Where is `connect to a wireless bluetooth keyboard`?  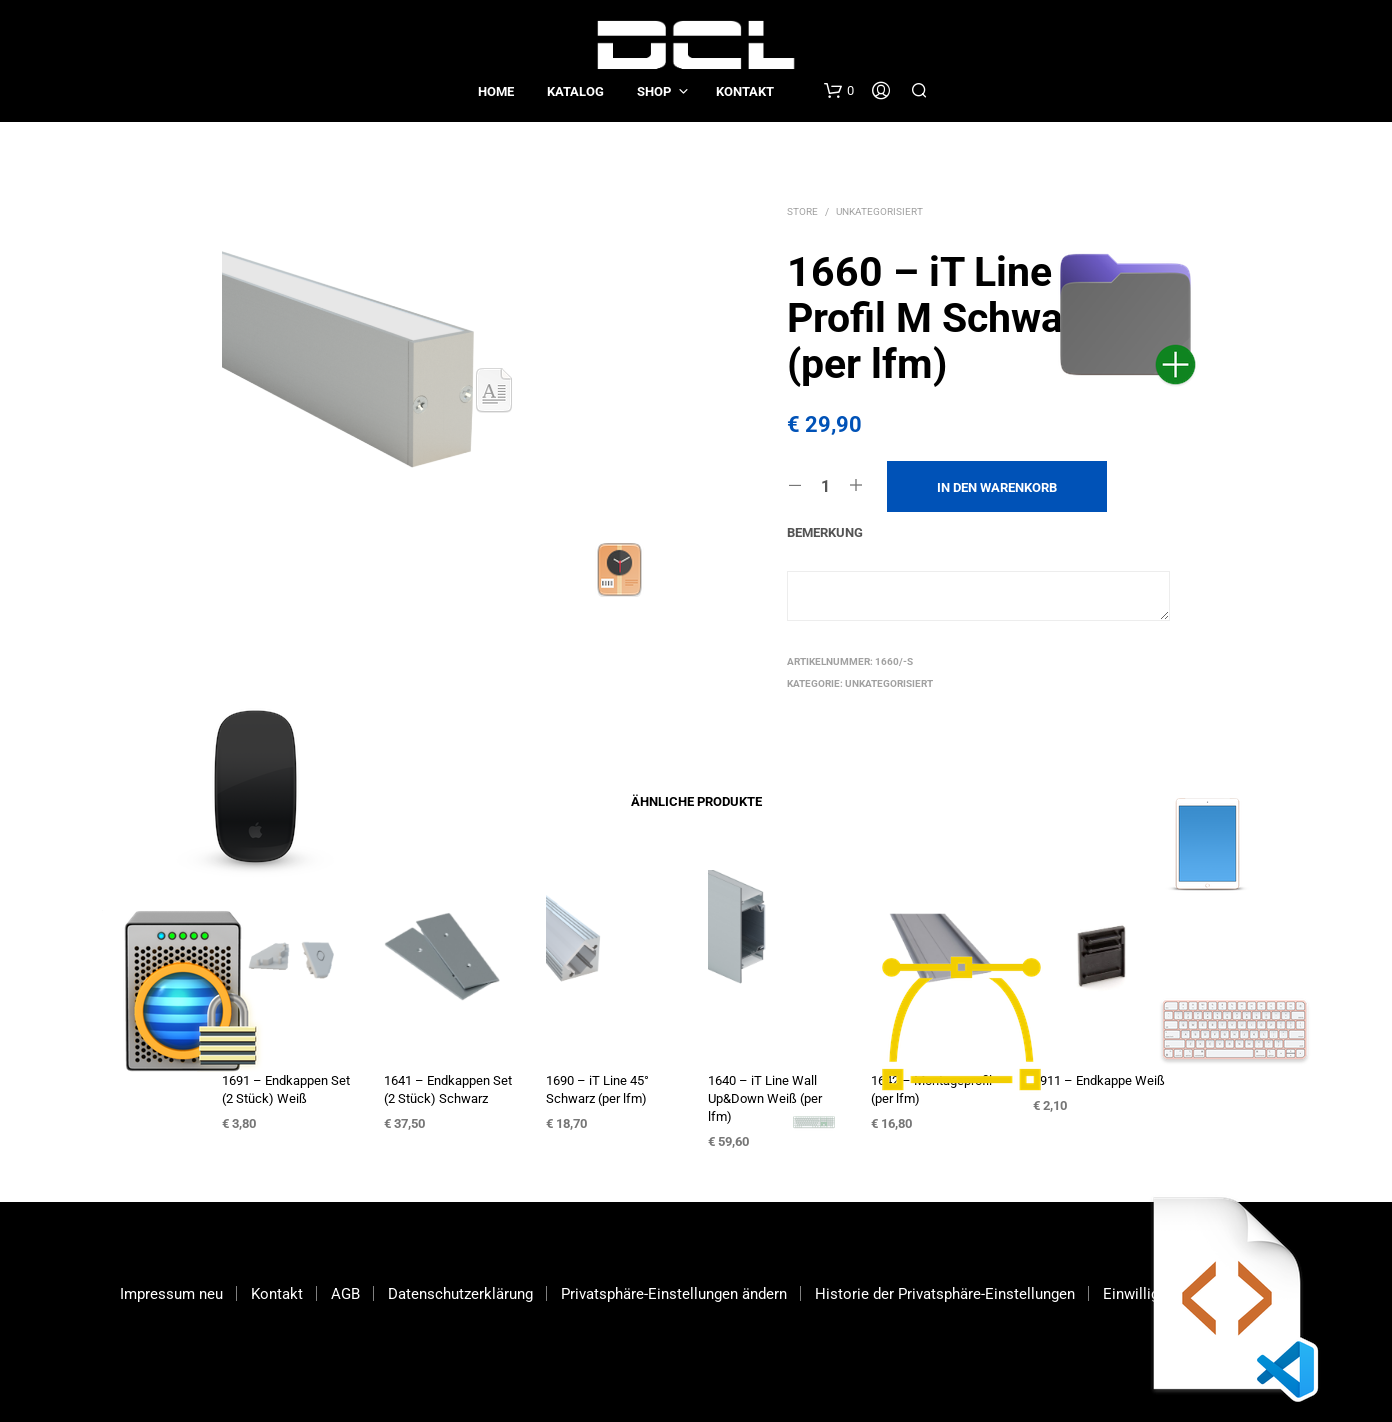 connect to a wireless bluetooth keyboard is located at coordinates (1234, 1029).